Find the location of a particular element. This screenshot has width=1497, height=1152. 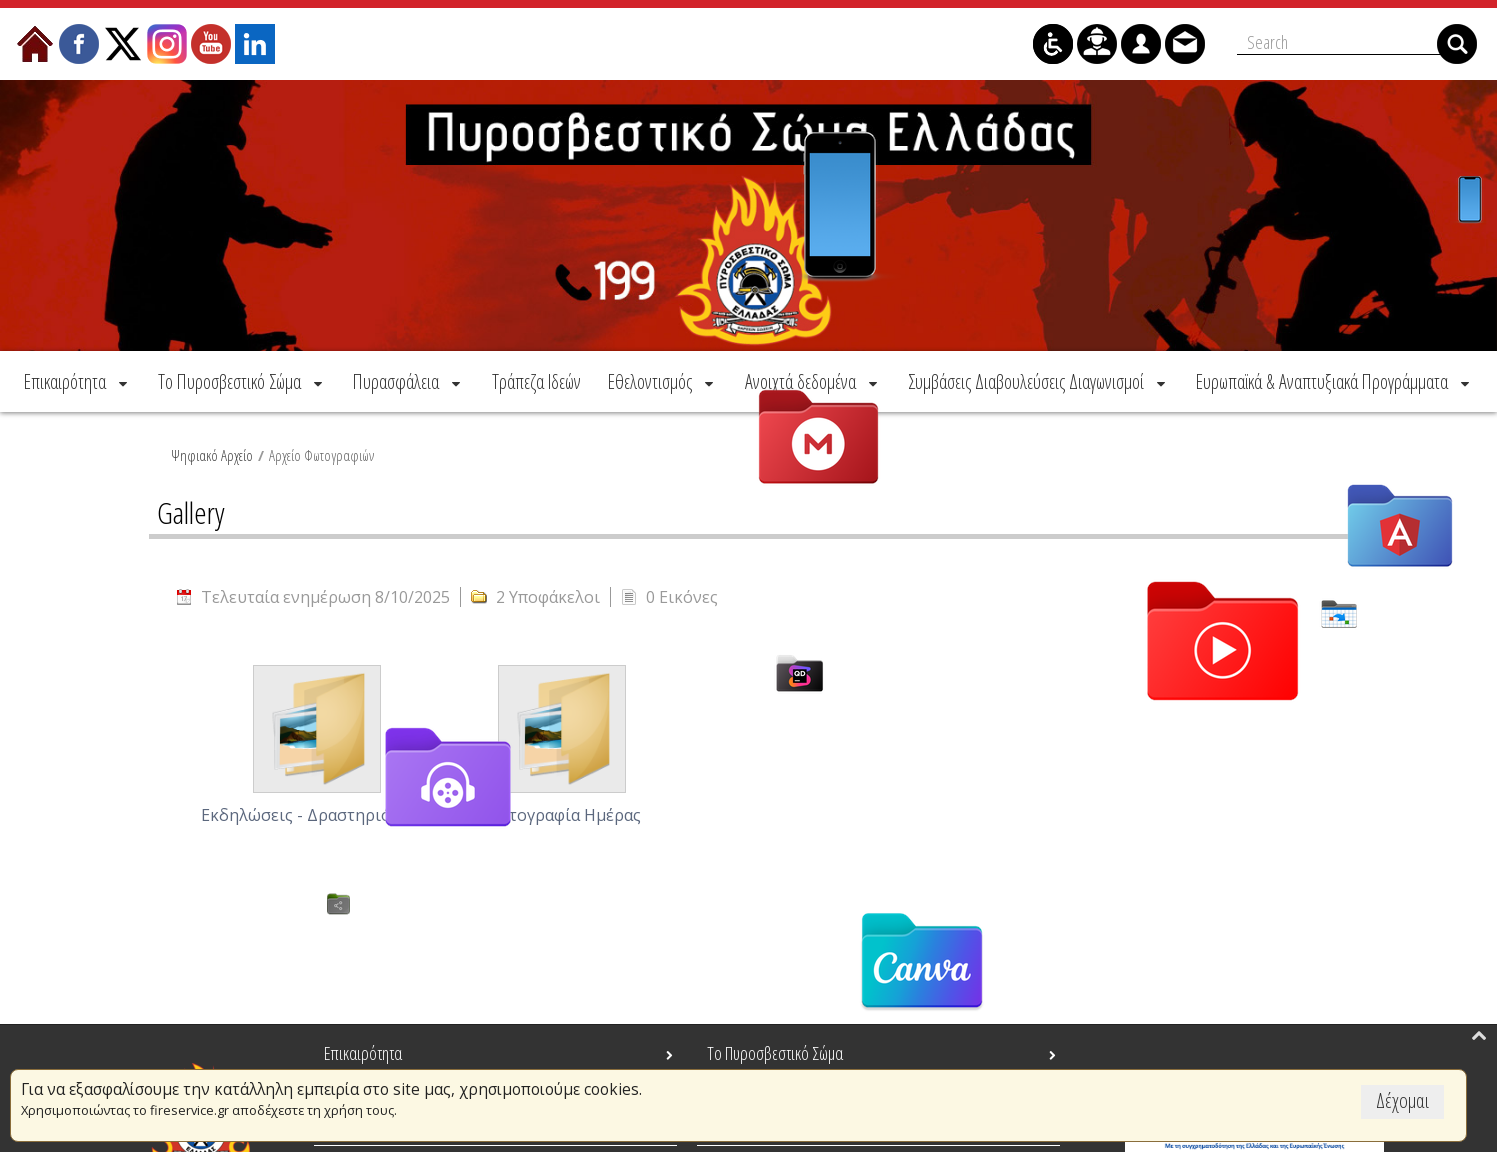

folder containing 4k video to mp3 converter files is located at coordinates (447, 780).